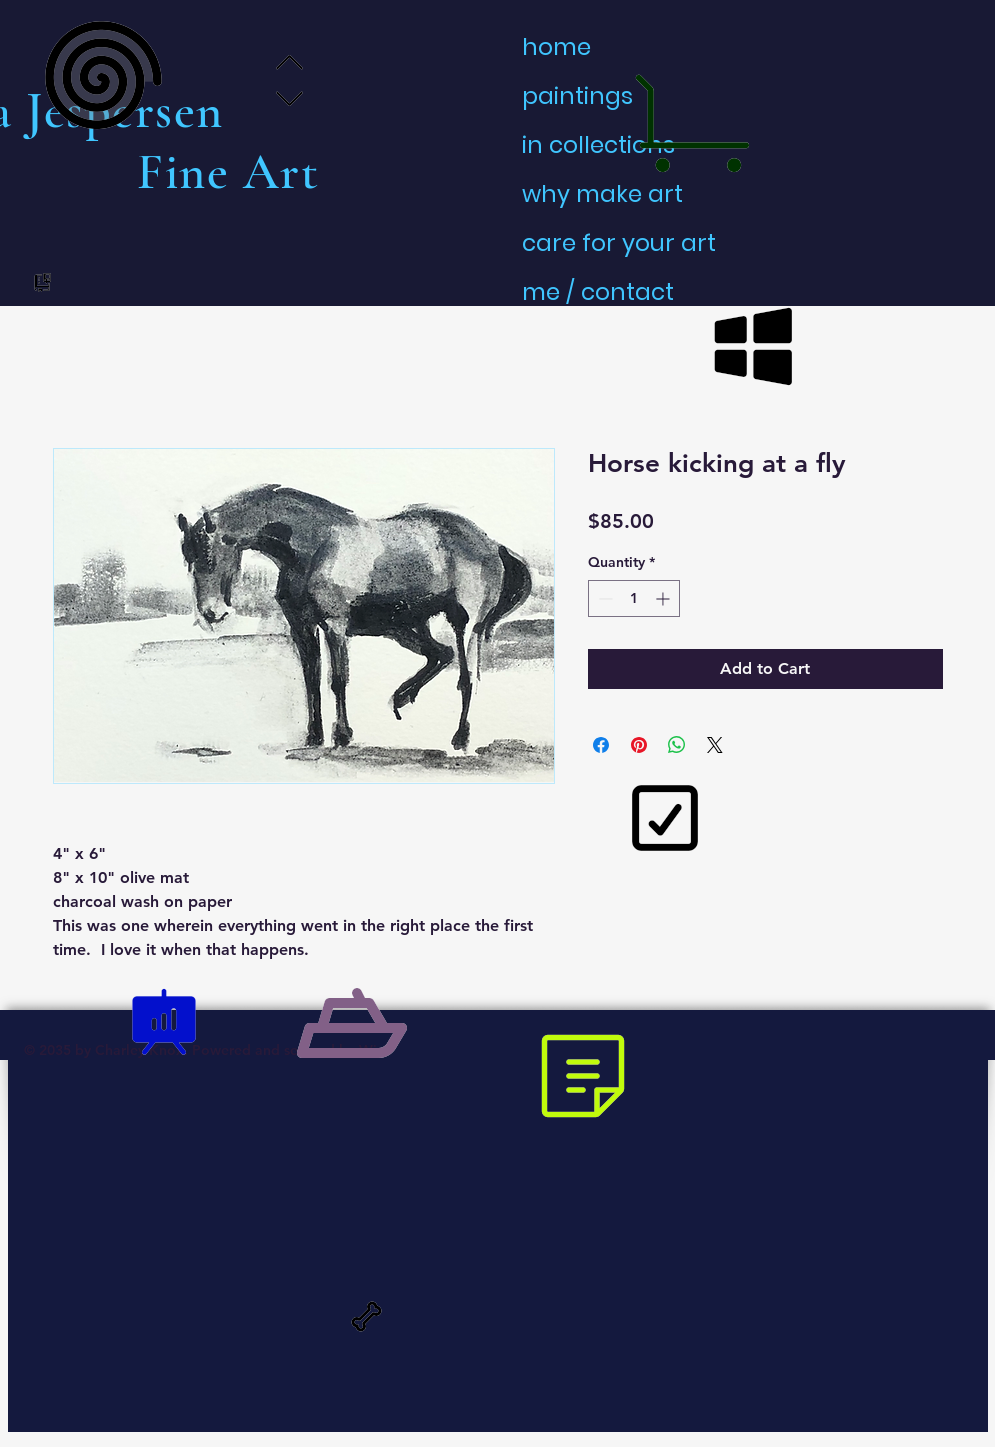  I want to click on create a new note, so click(583, 1076).